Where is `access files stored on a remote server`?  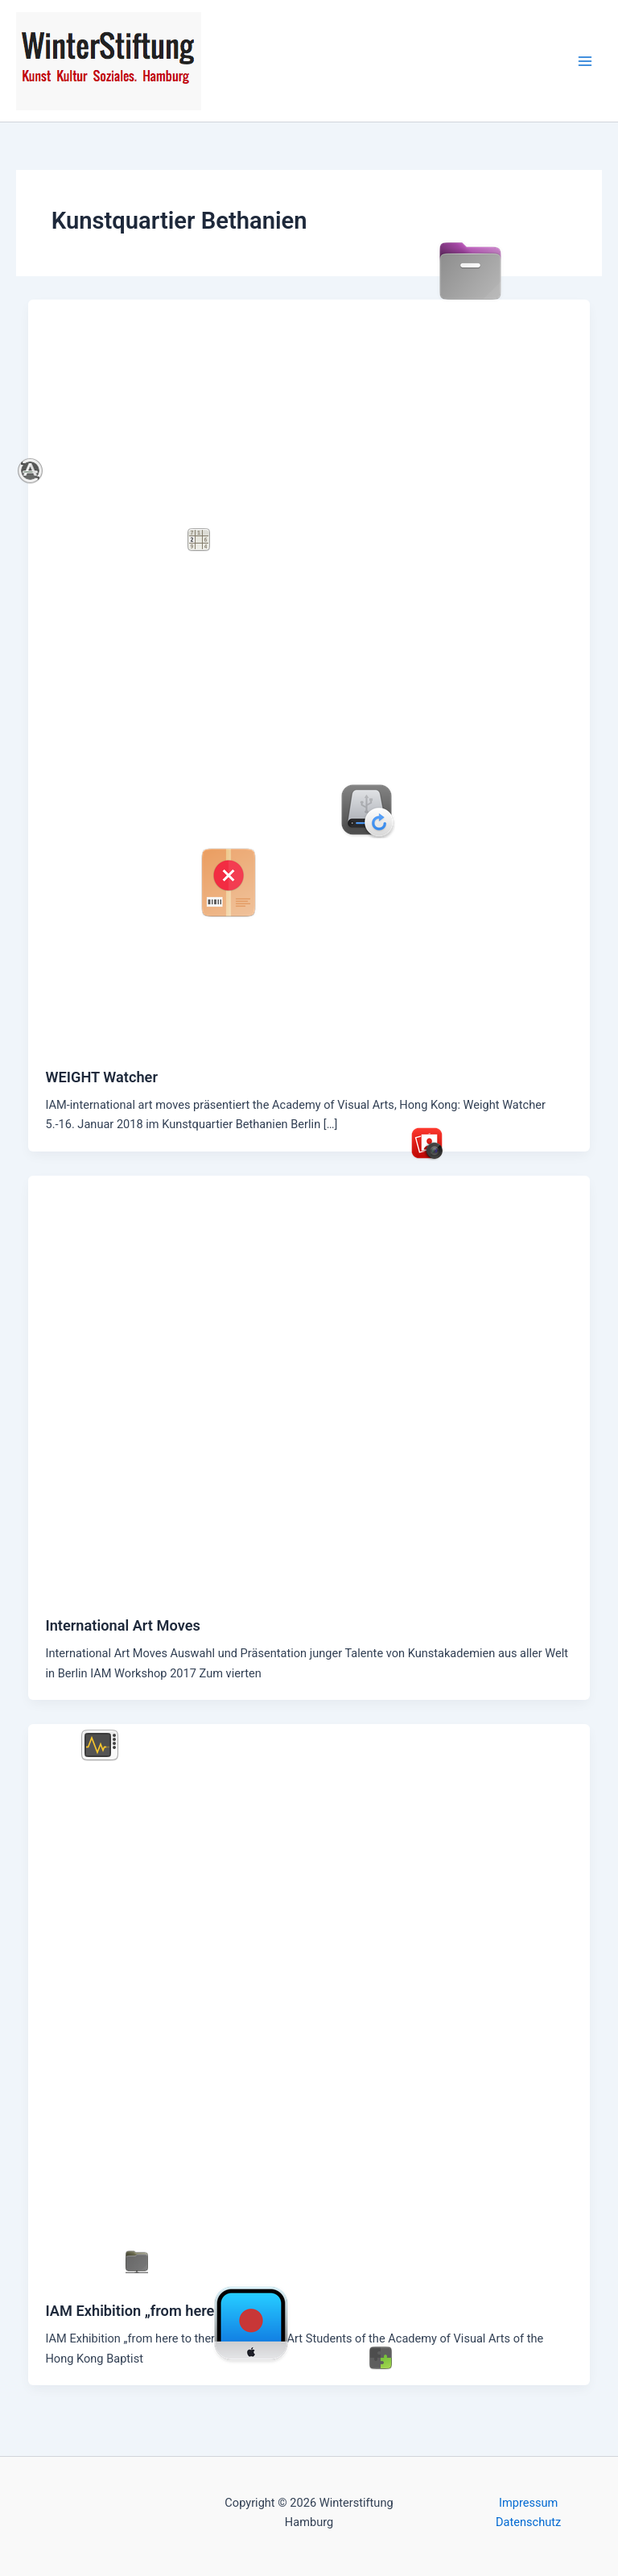 access files stored on a remote server is located at coordinates (137, 2262).